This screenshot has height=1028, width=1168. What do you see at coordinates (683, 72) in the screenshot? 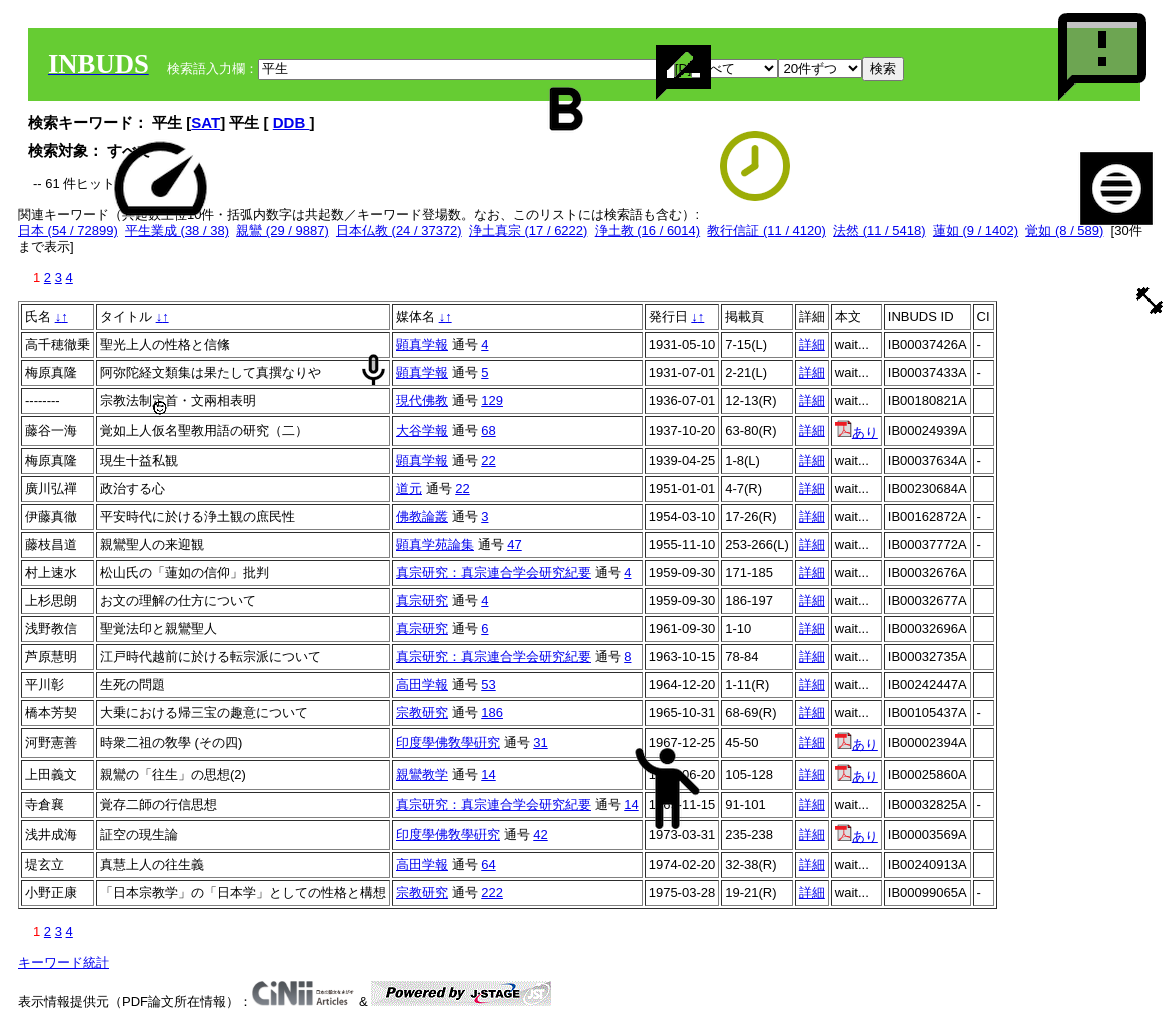
I see `write a review or rating` at bounding box center [683, 72].